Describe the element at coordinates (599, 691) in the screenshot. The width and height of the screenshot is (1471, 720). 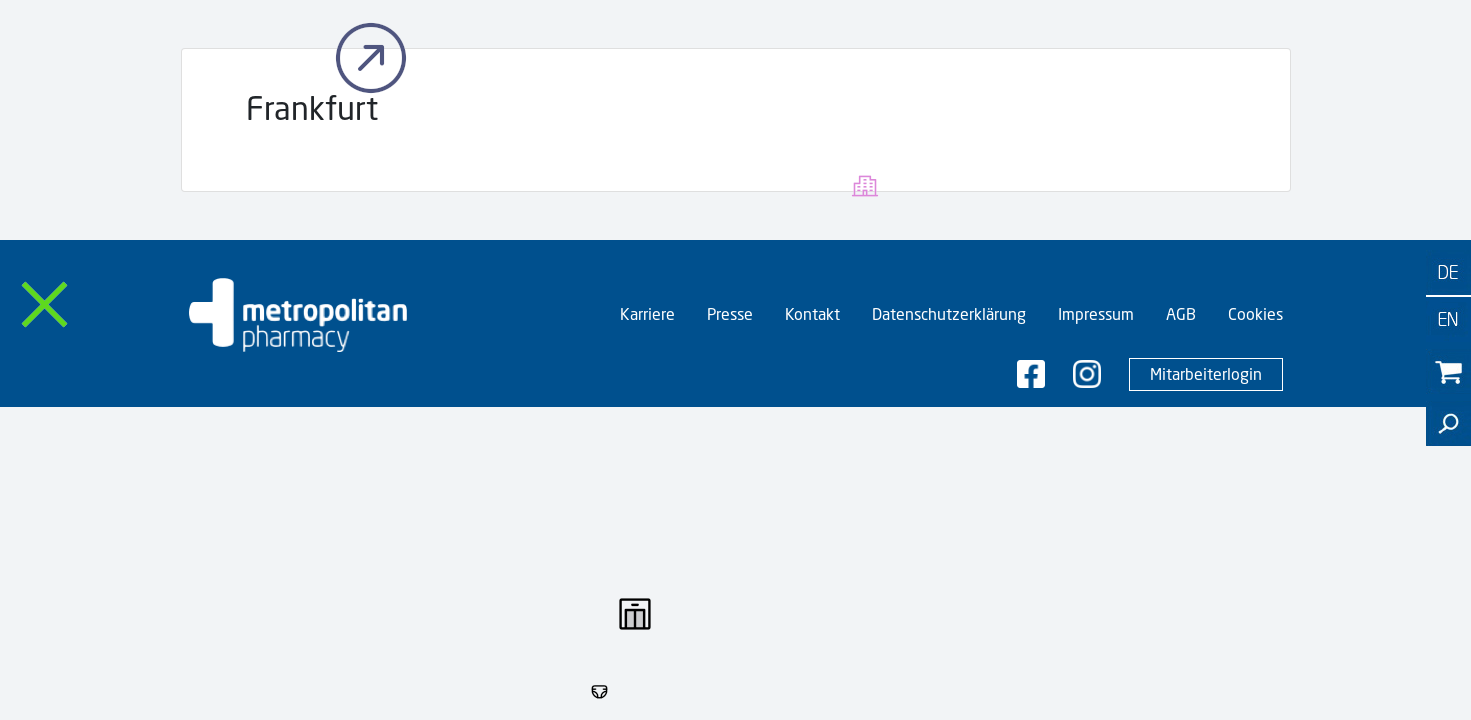
I see `track diaper changes for baby care logging` at that location.